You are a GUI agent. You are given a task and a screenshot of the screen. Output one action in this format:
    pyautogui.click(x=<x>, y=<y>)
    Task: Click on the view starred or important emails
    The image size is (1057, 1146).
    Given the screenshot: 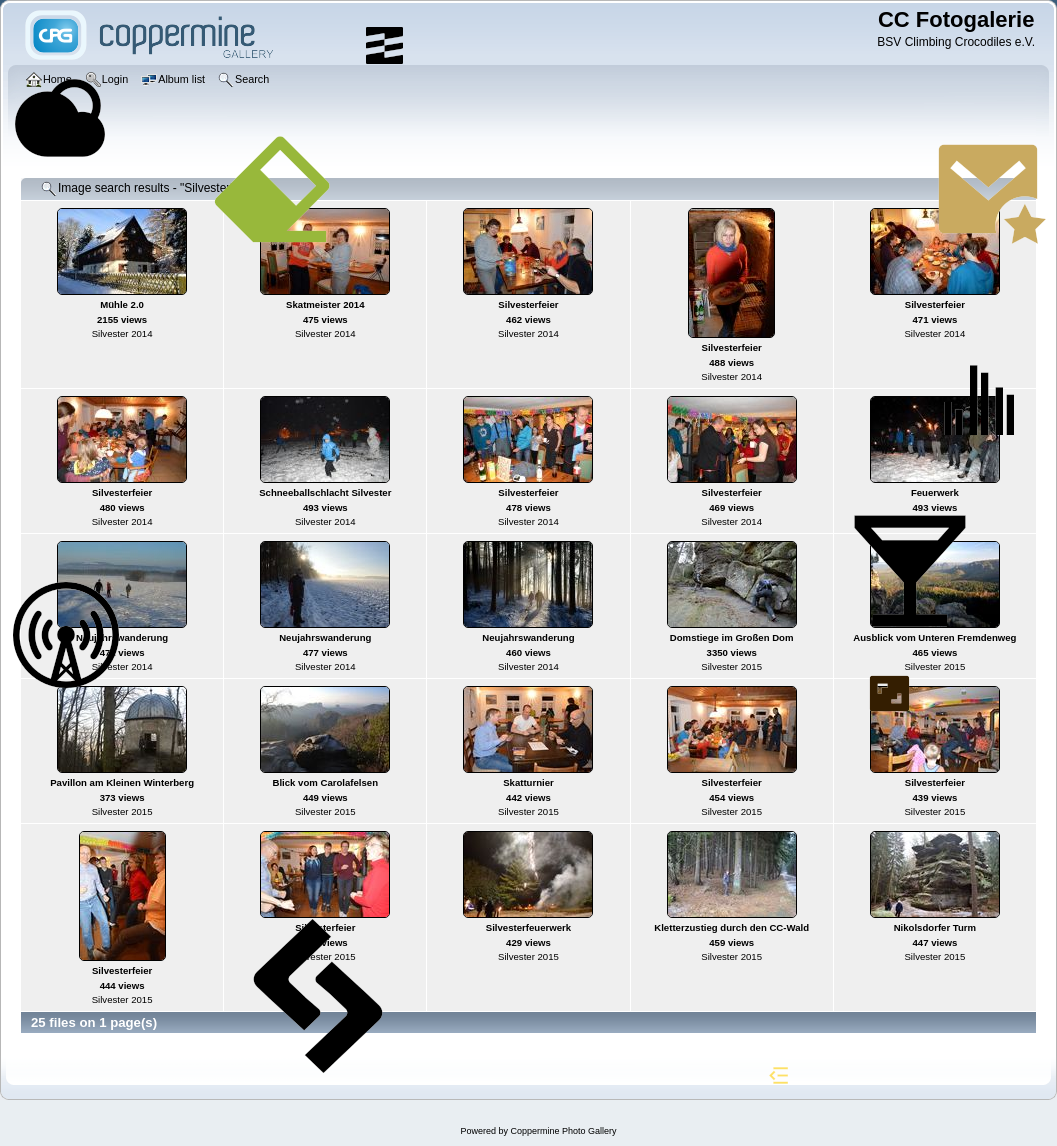 What is the action you would take?
    pyautogui.click(x=988, y=189)
    